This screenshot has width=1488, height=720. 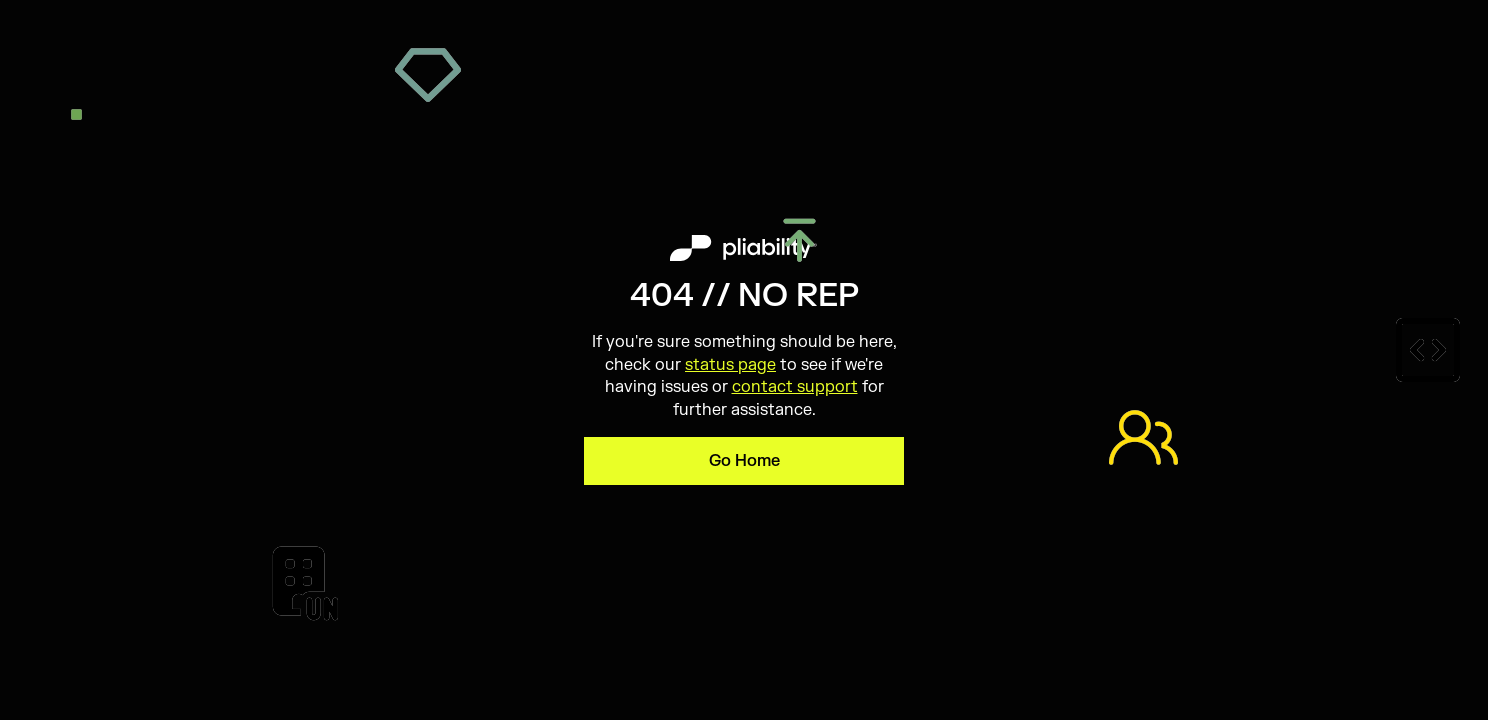 I want to click on move item to top of list, so click(x=799, y=239).